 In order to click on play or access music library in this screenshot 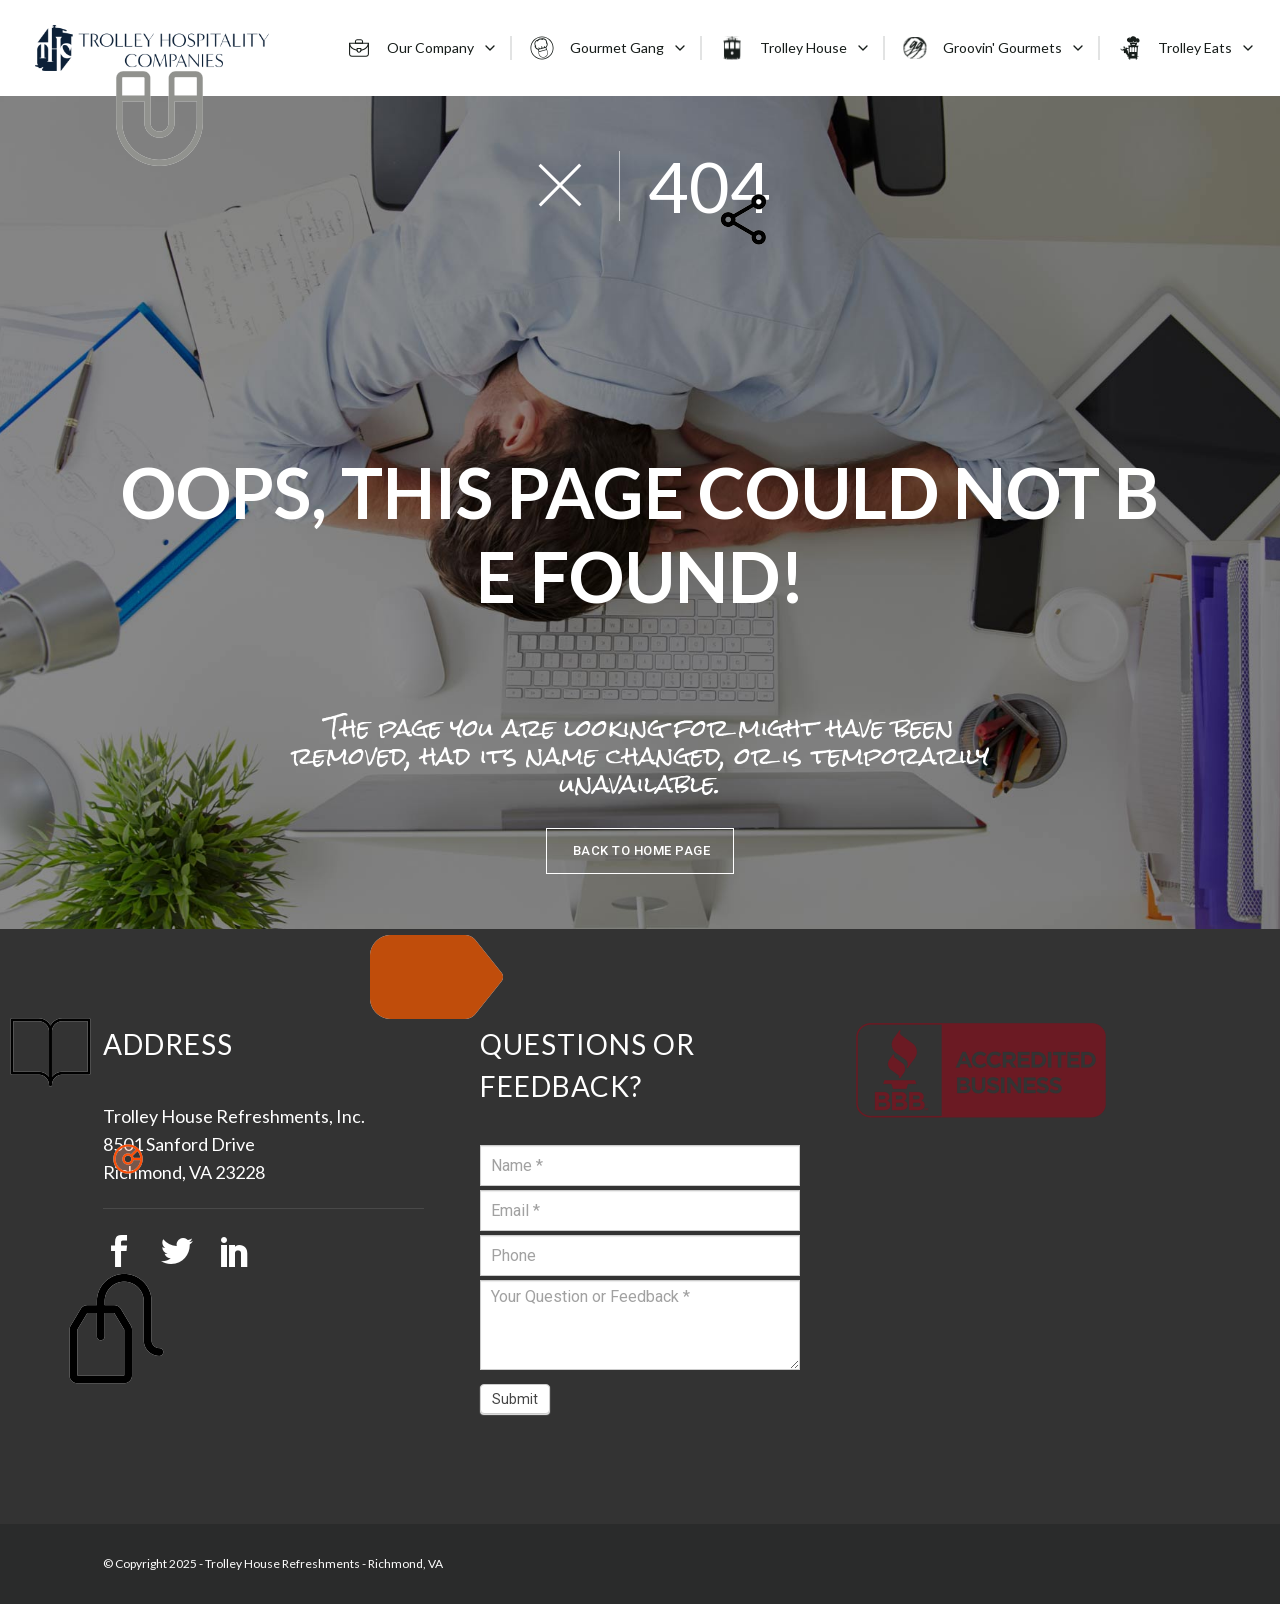, I will do `click(128, 1159)`.